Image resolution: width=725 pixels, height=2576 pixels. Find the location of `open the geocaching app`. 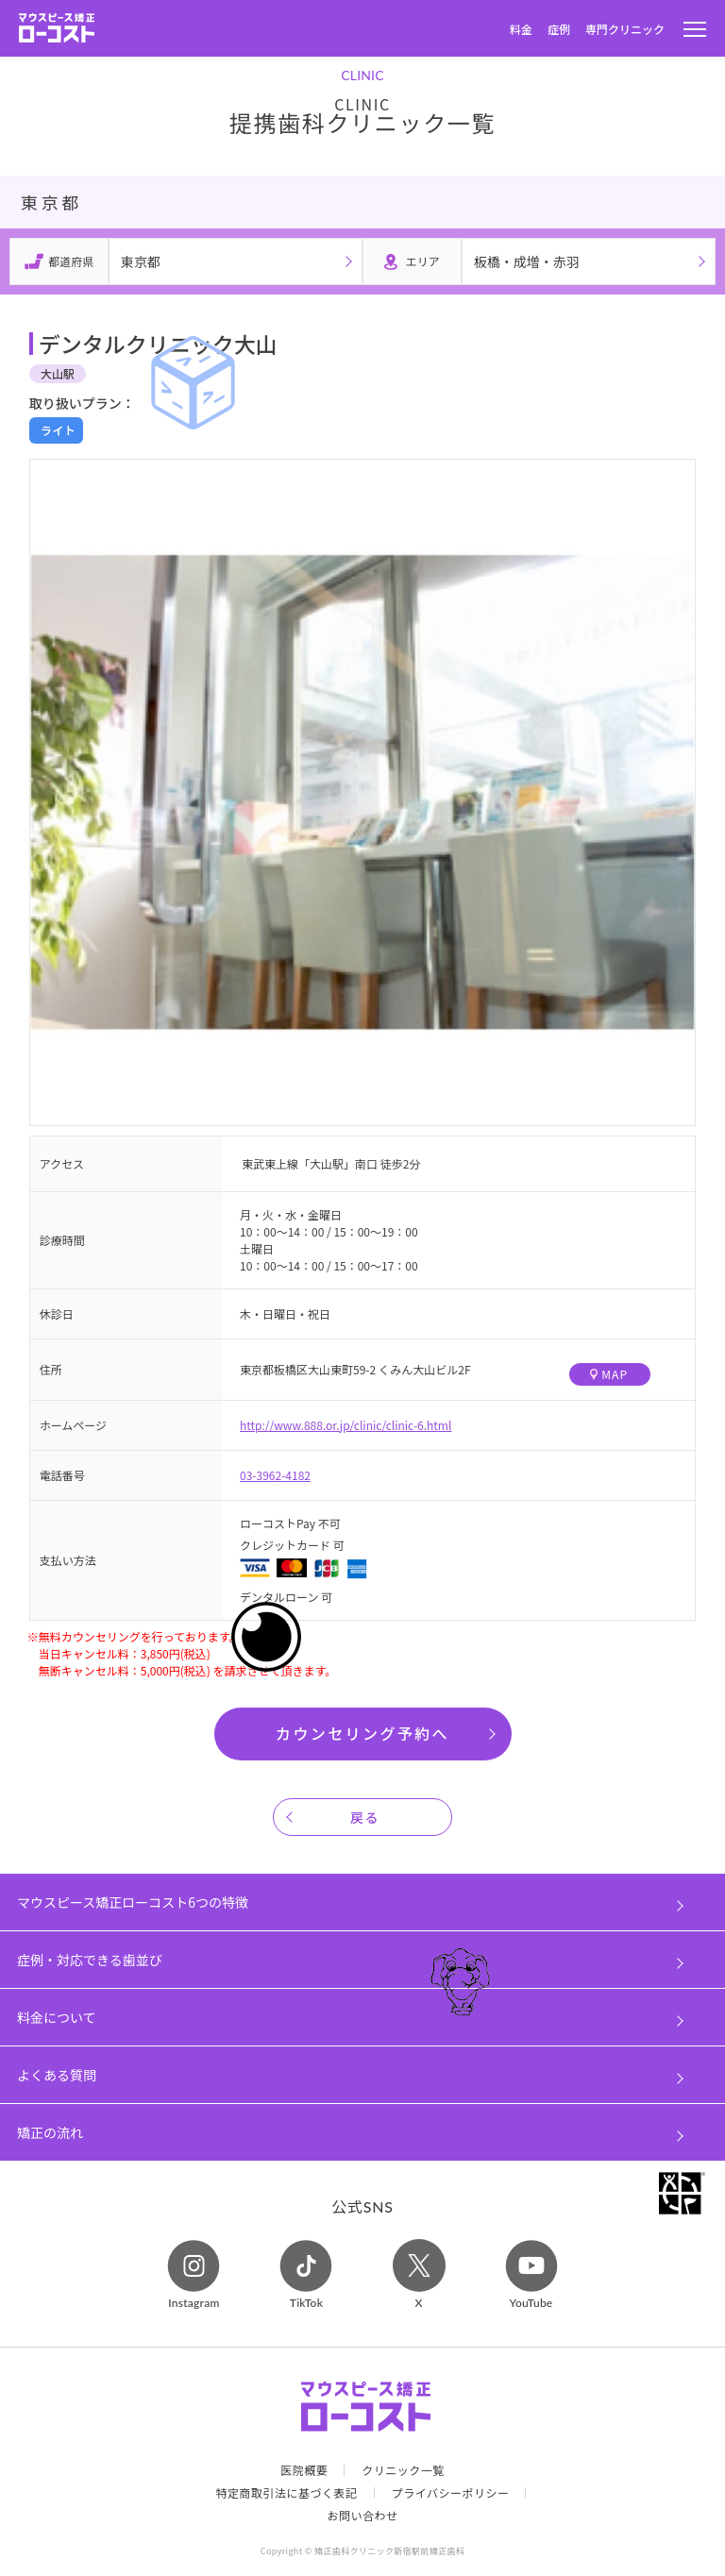

open the geocaching app is located at coordinates (682, 2193).